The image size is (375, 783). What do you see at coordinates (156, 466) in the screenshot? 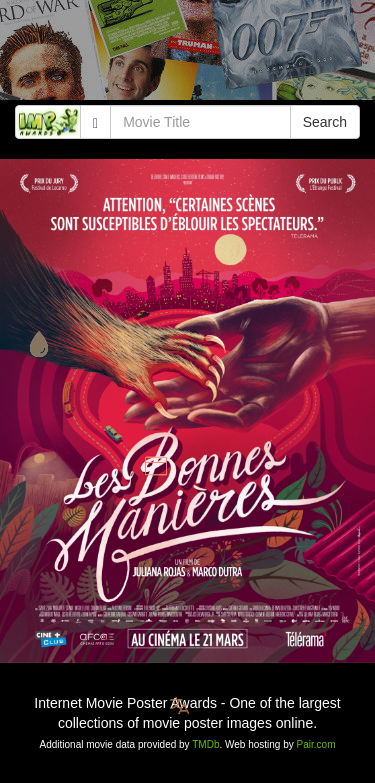
I see `open web browser` at bounding box center [156, 466].